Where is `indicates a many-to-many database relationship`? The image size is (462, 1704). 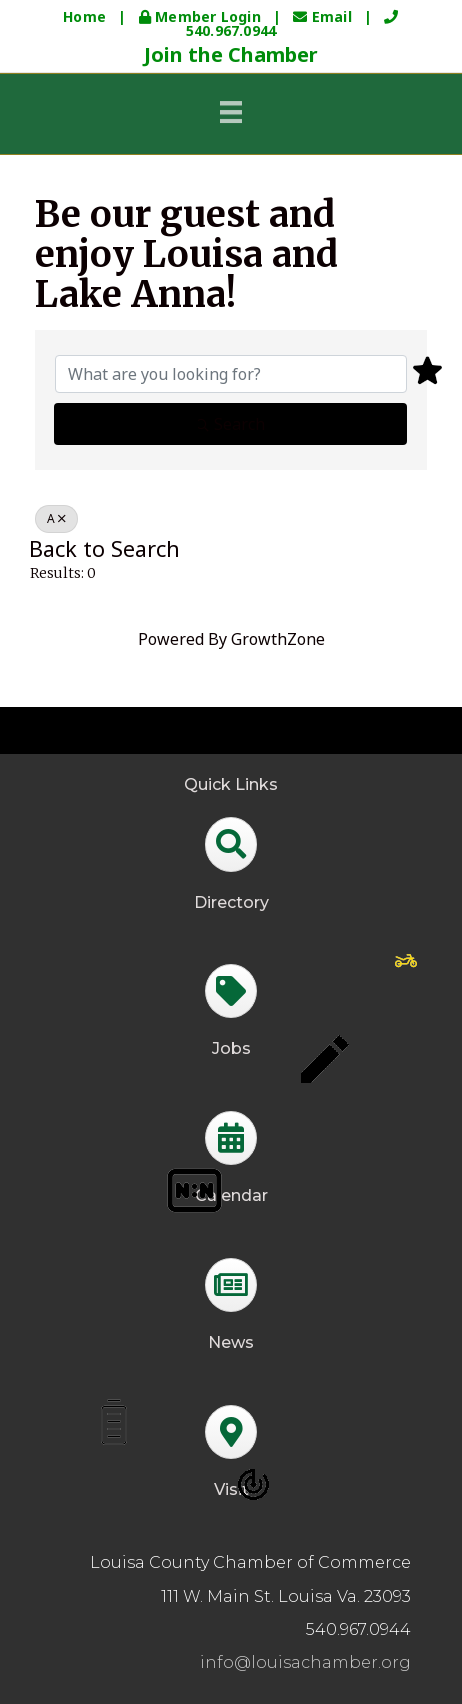
indicates a many-to-many database relationship is located at coordinates (194, 1190).